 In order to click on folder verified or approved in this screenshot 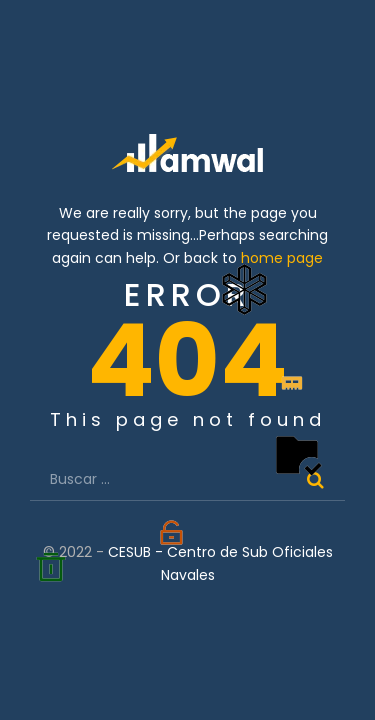, I will do `click(297, 455)`.